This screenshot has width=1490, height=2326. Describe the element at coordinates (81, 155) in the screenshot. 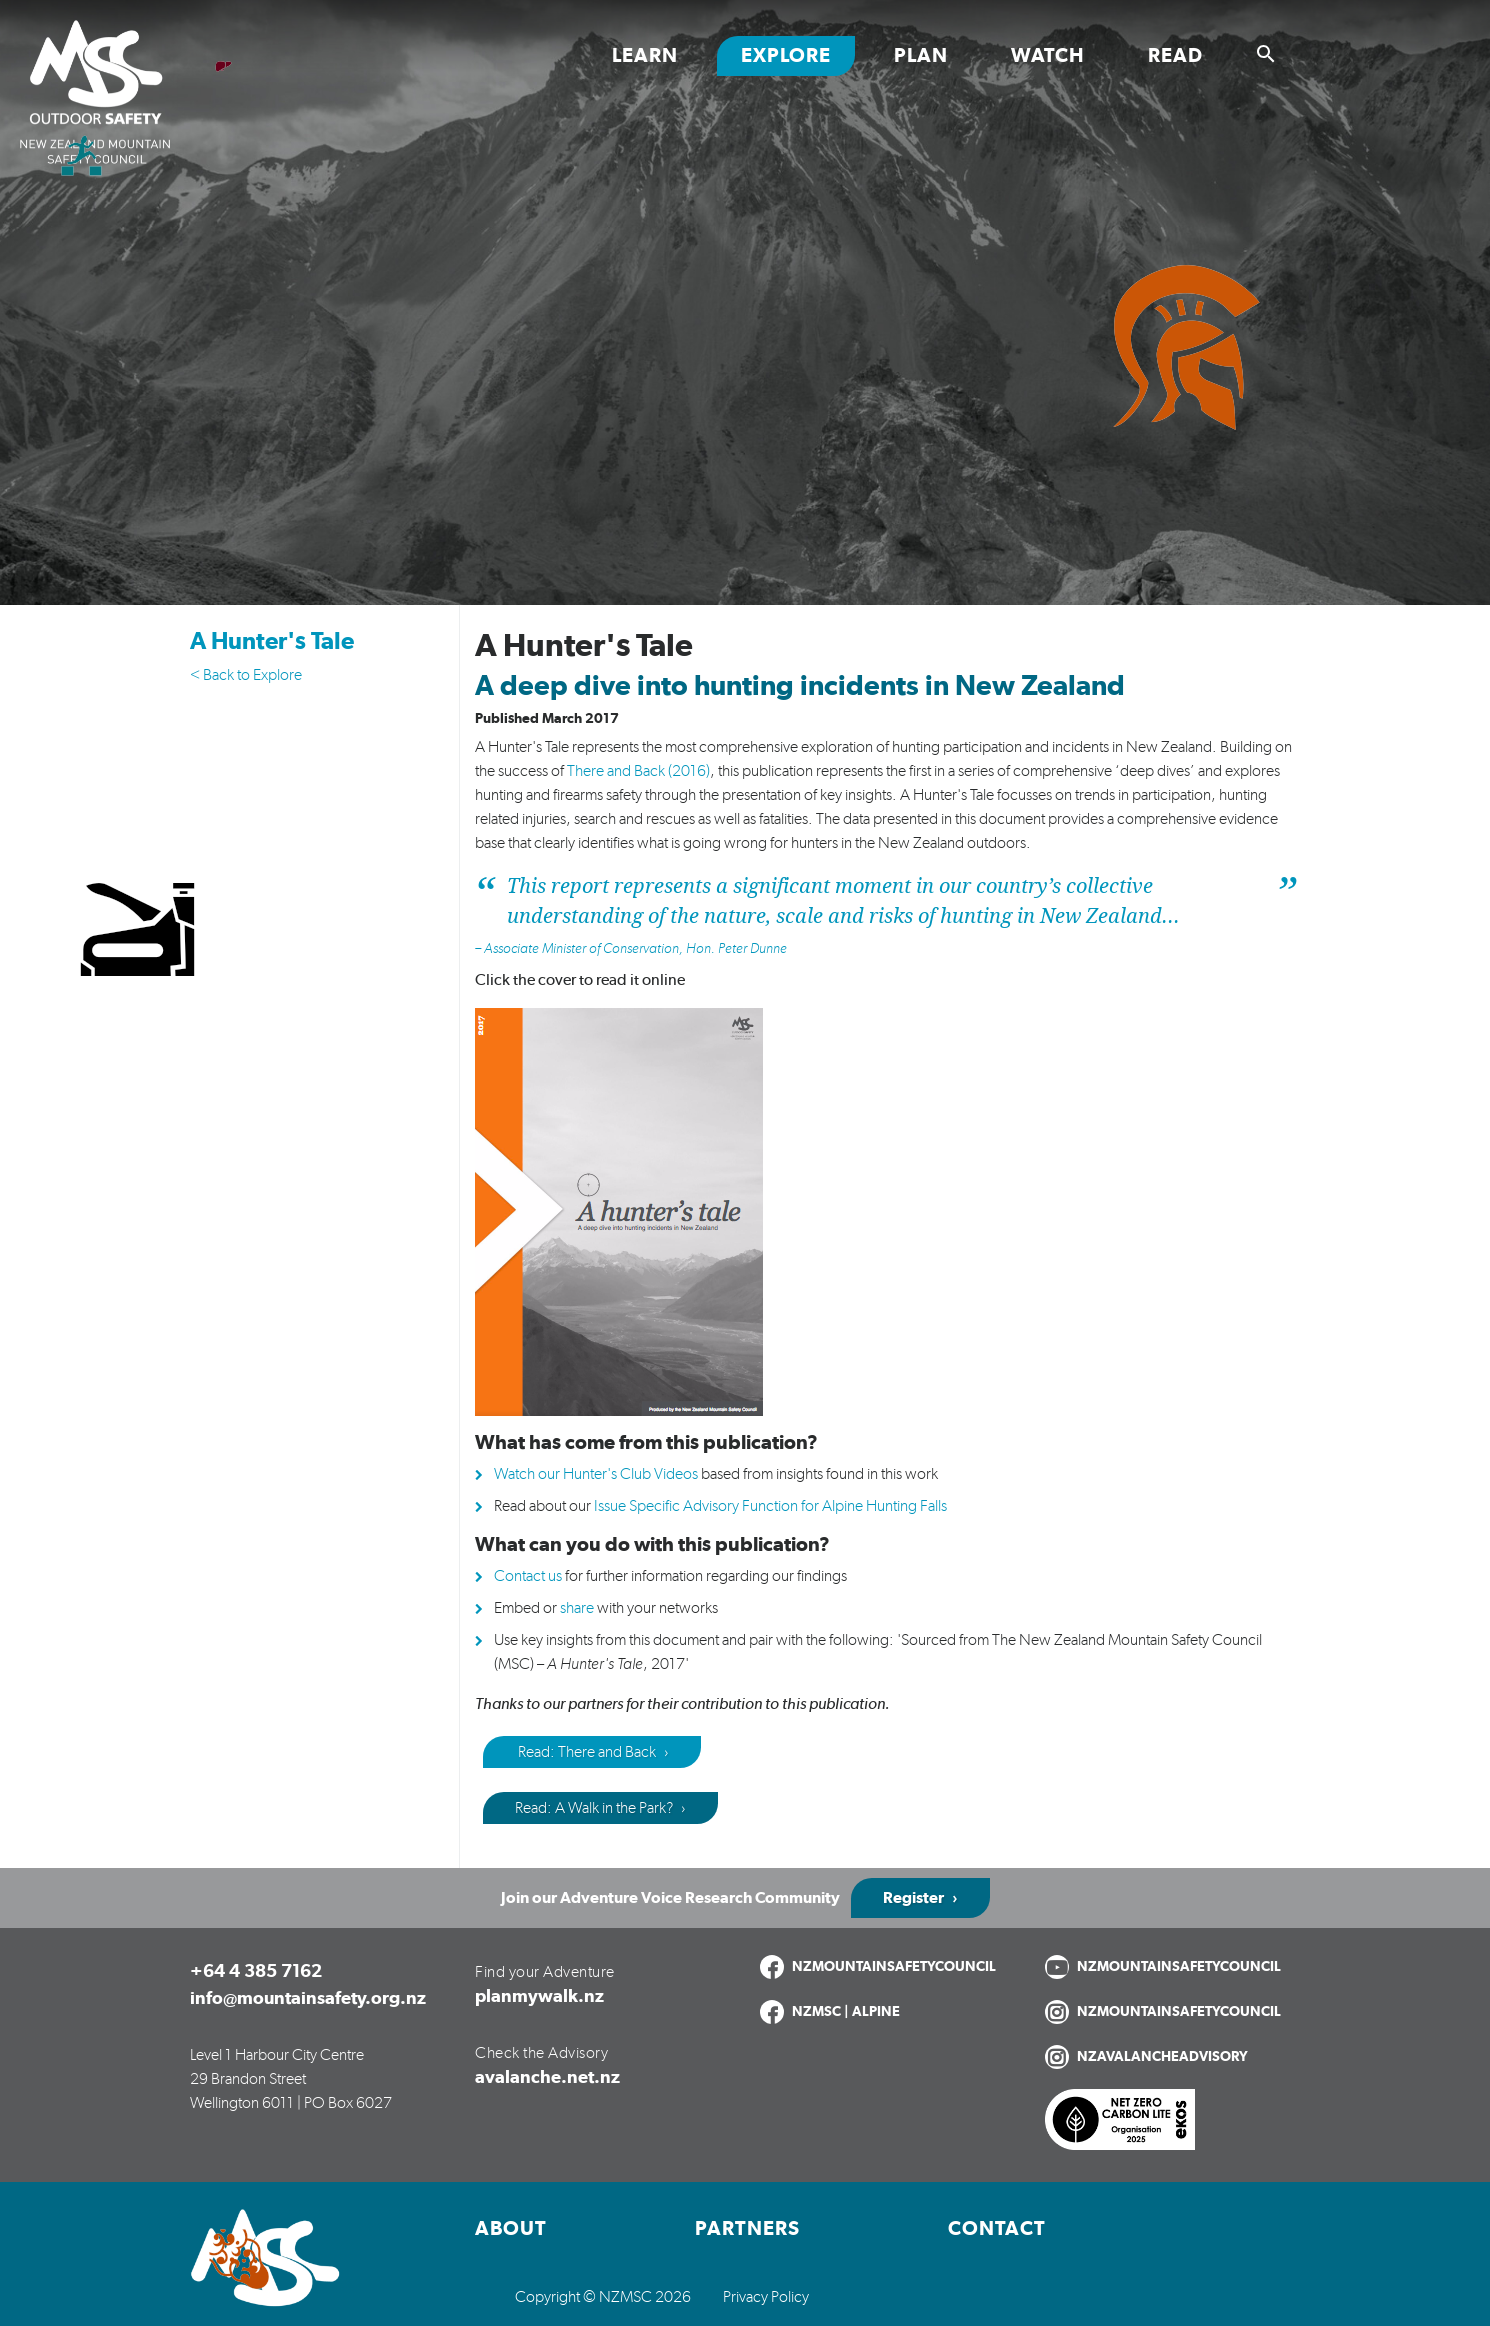

I see `jump across platforms or obstacles` at that location.